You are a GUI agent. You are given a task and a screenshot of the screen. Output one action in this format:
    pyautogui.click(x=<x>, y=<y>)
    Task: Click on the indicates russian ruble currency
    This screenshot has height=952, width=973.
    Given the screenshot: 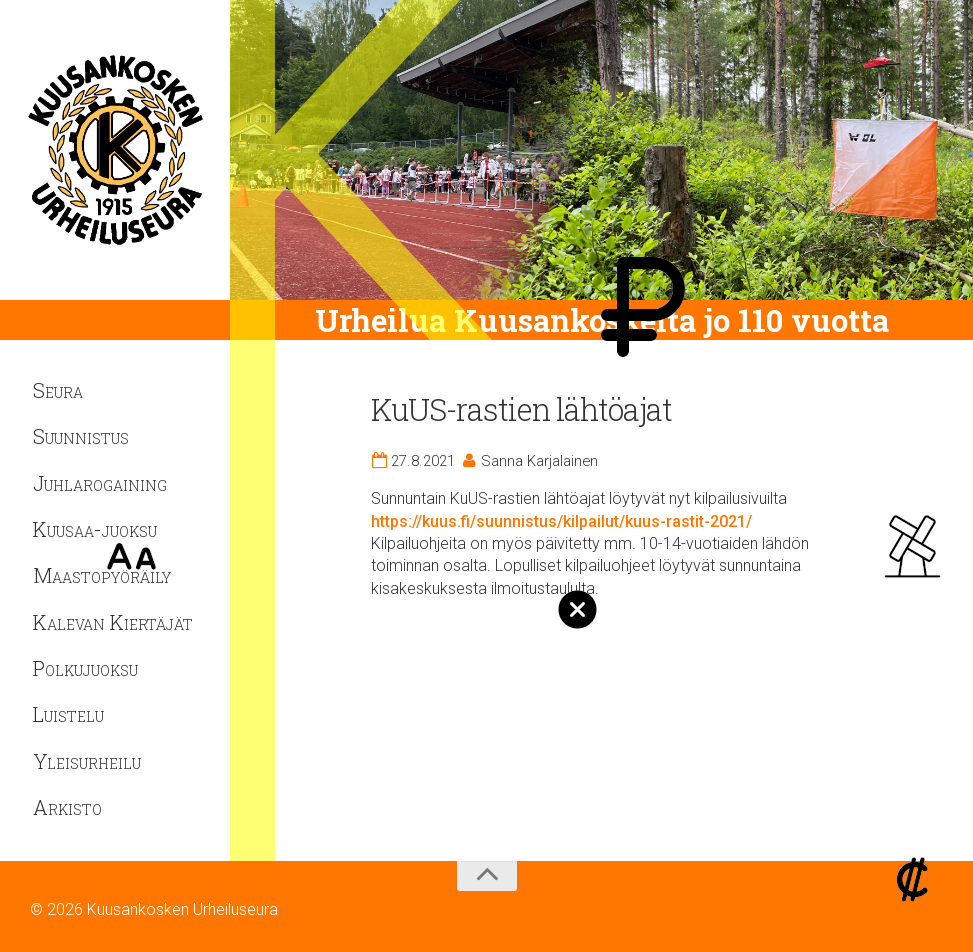 What is the action you would take?
    pyautogui.click(x=643, y=307)
    